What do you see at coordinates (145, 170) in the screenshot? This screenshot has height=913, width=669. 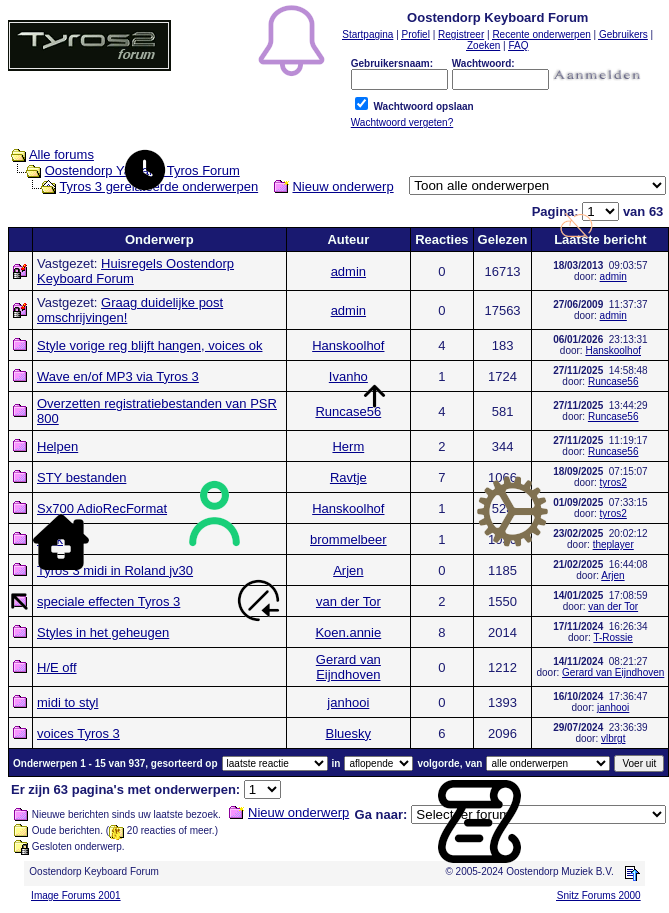 I see `view time or clock settings` at bounding box center [145, 170].